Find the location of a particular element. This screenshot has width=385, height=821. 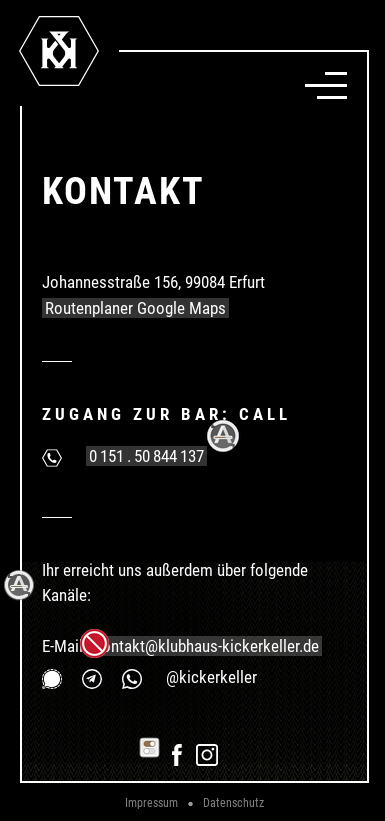

open gnome tweaks to customize system settings is located at coordinates (149, 747).